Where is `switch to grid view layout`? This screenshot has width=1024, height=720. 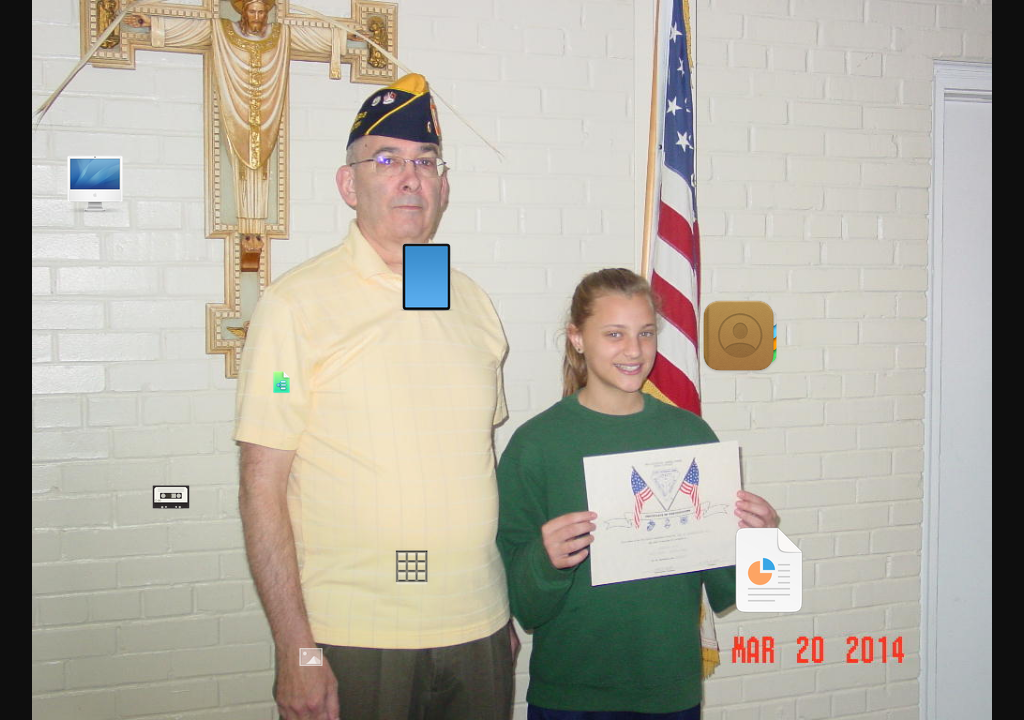 switch to grid view layout is located at coordinates (410, 567).